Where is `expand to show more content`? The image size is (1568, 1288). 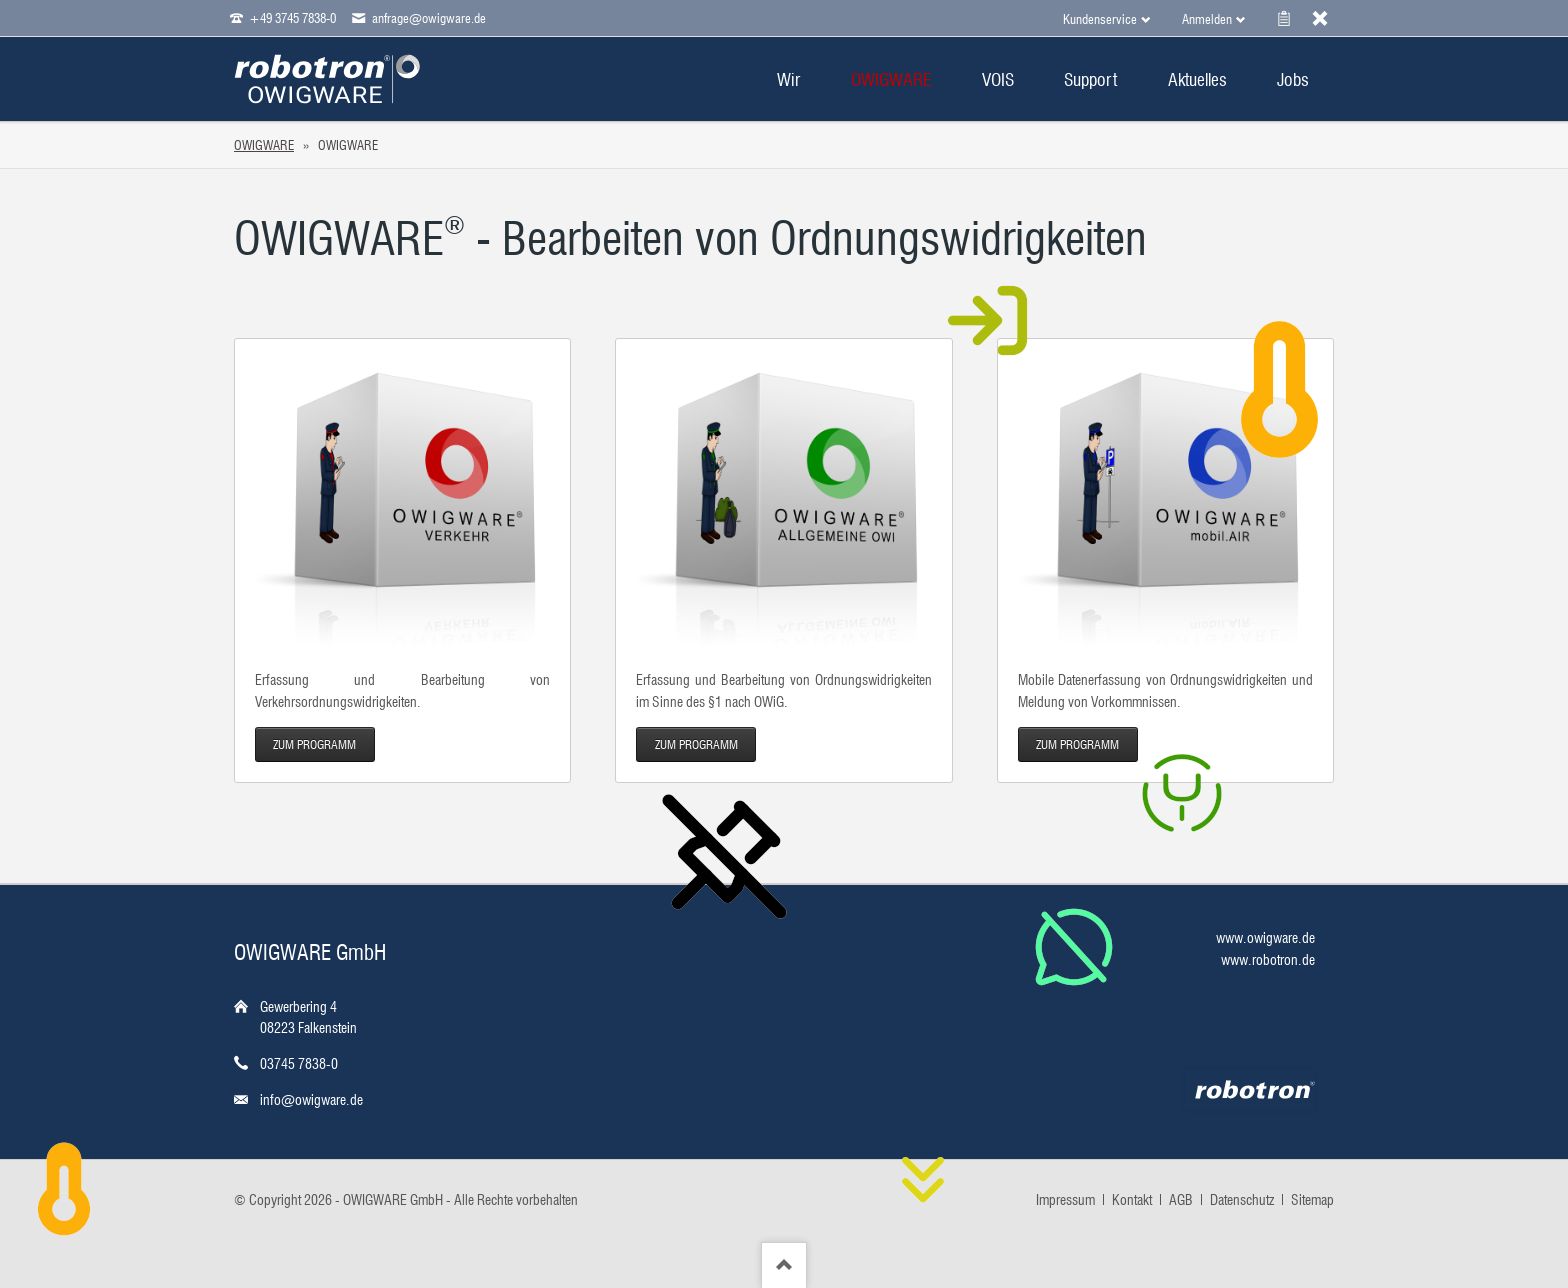
expand to show more content is located at coordinates (923, 1178).